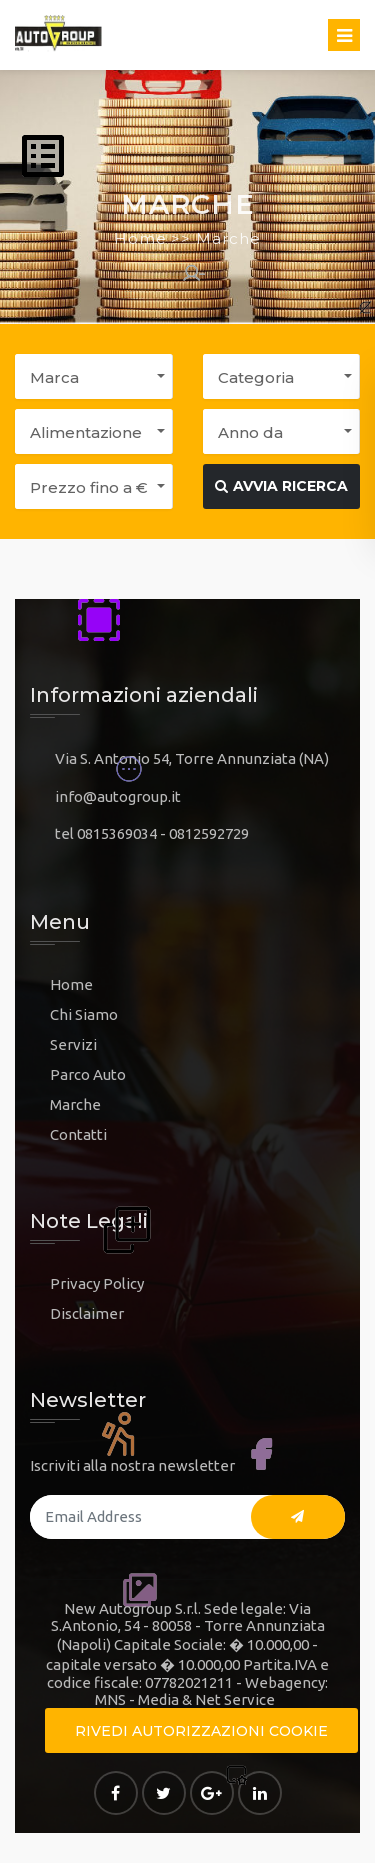 This screenshot has height=1863, width=375. What do you see at coordinates (140, 1590) in the screenshot?
I see `view photo gallery or image library` at bounding box center [140, 1590].